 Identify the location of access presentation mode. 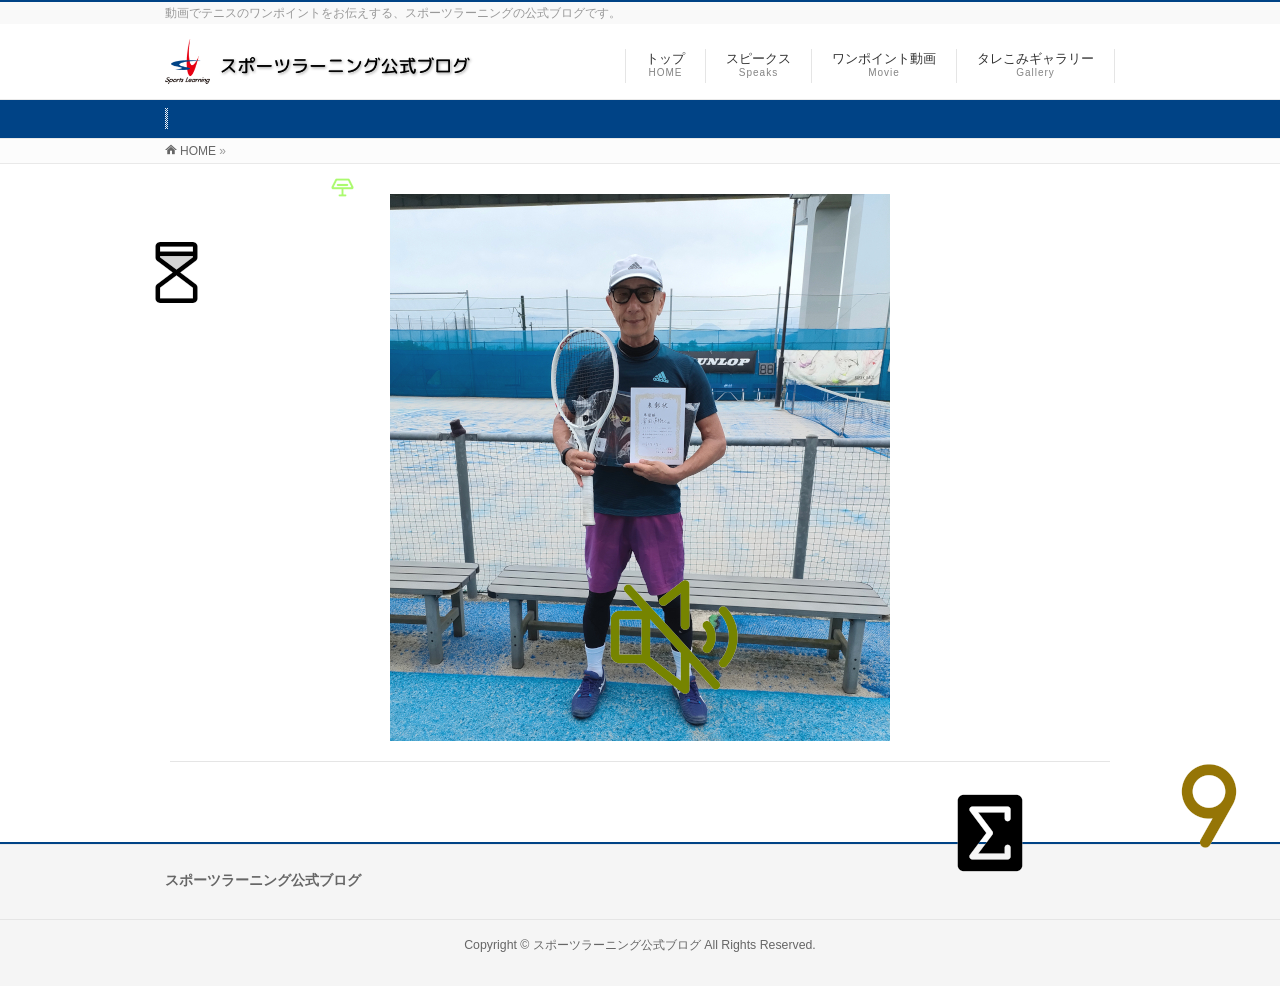
(342, 187).